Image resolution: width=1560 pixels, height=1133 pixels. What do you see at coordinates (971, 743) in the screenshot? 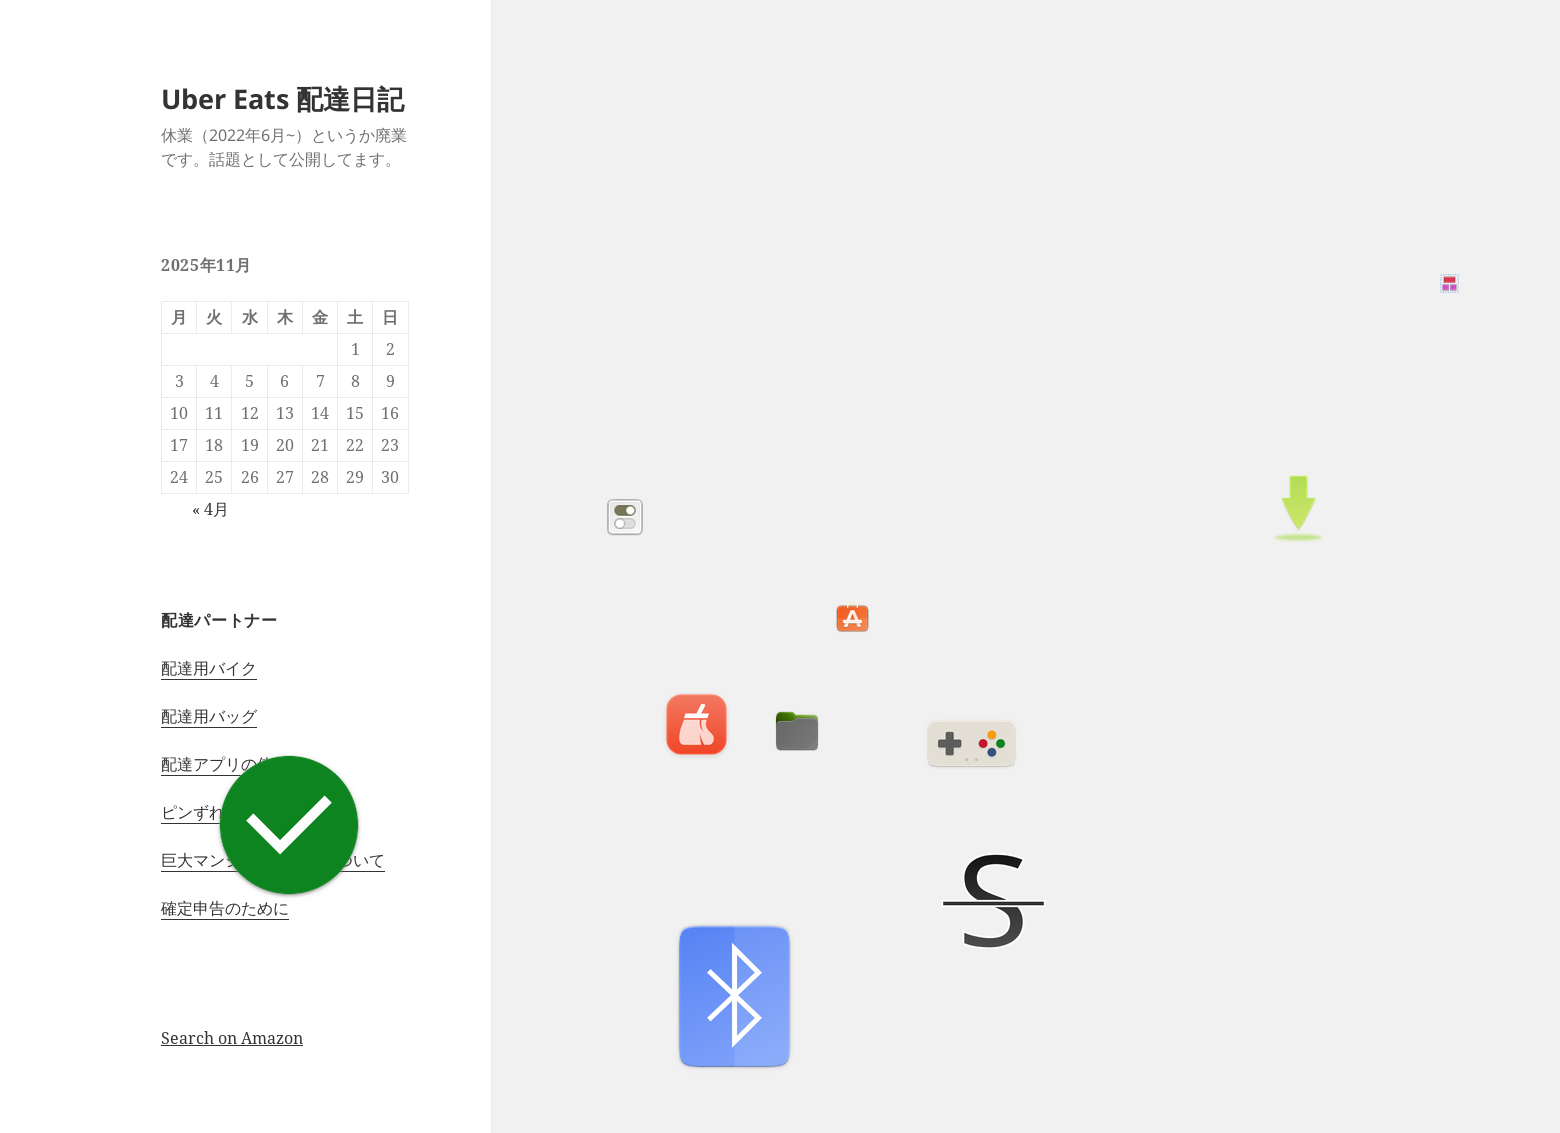
I see `indicates a connected game controller` at bounding box center [971, 743].